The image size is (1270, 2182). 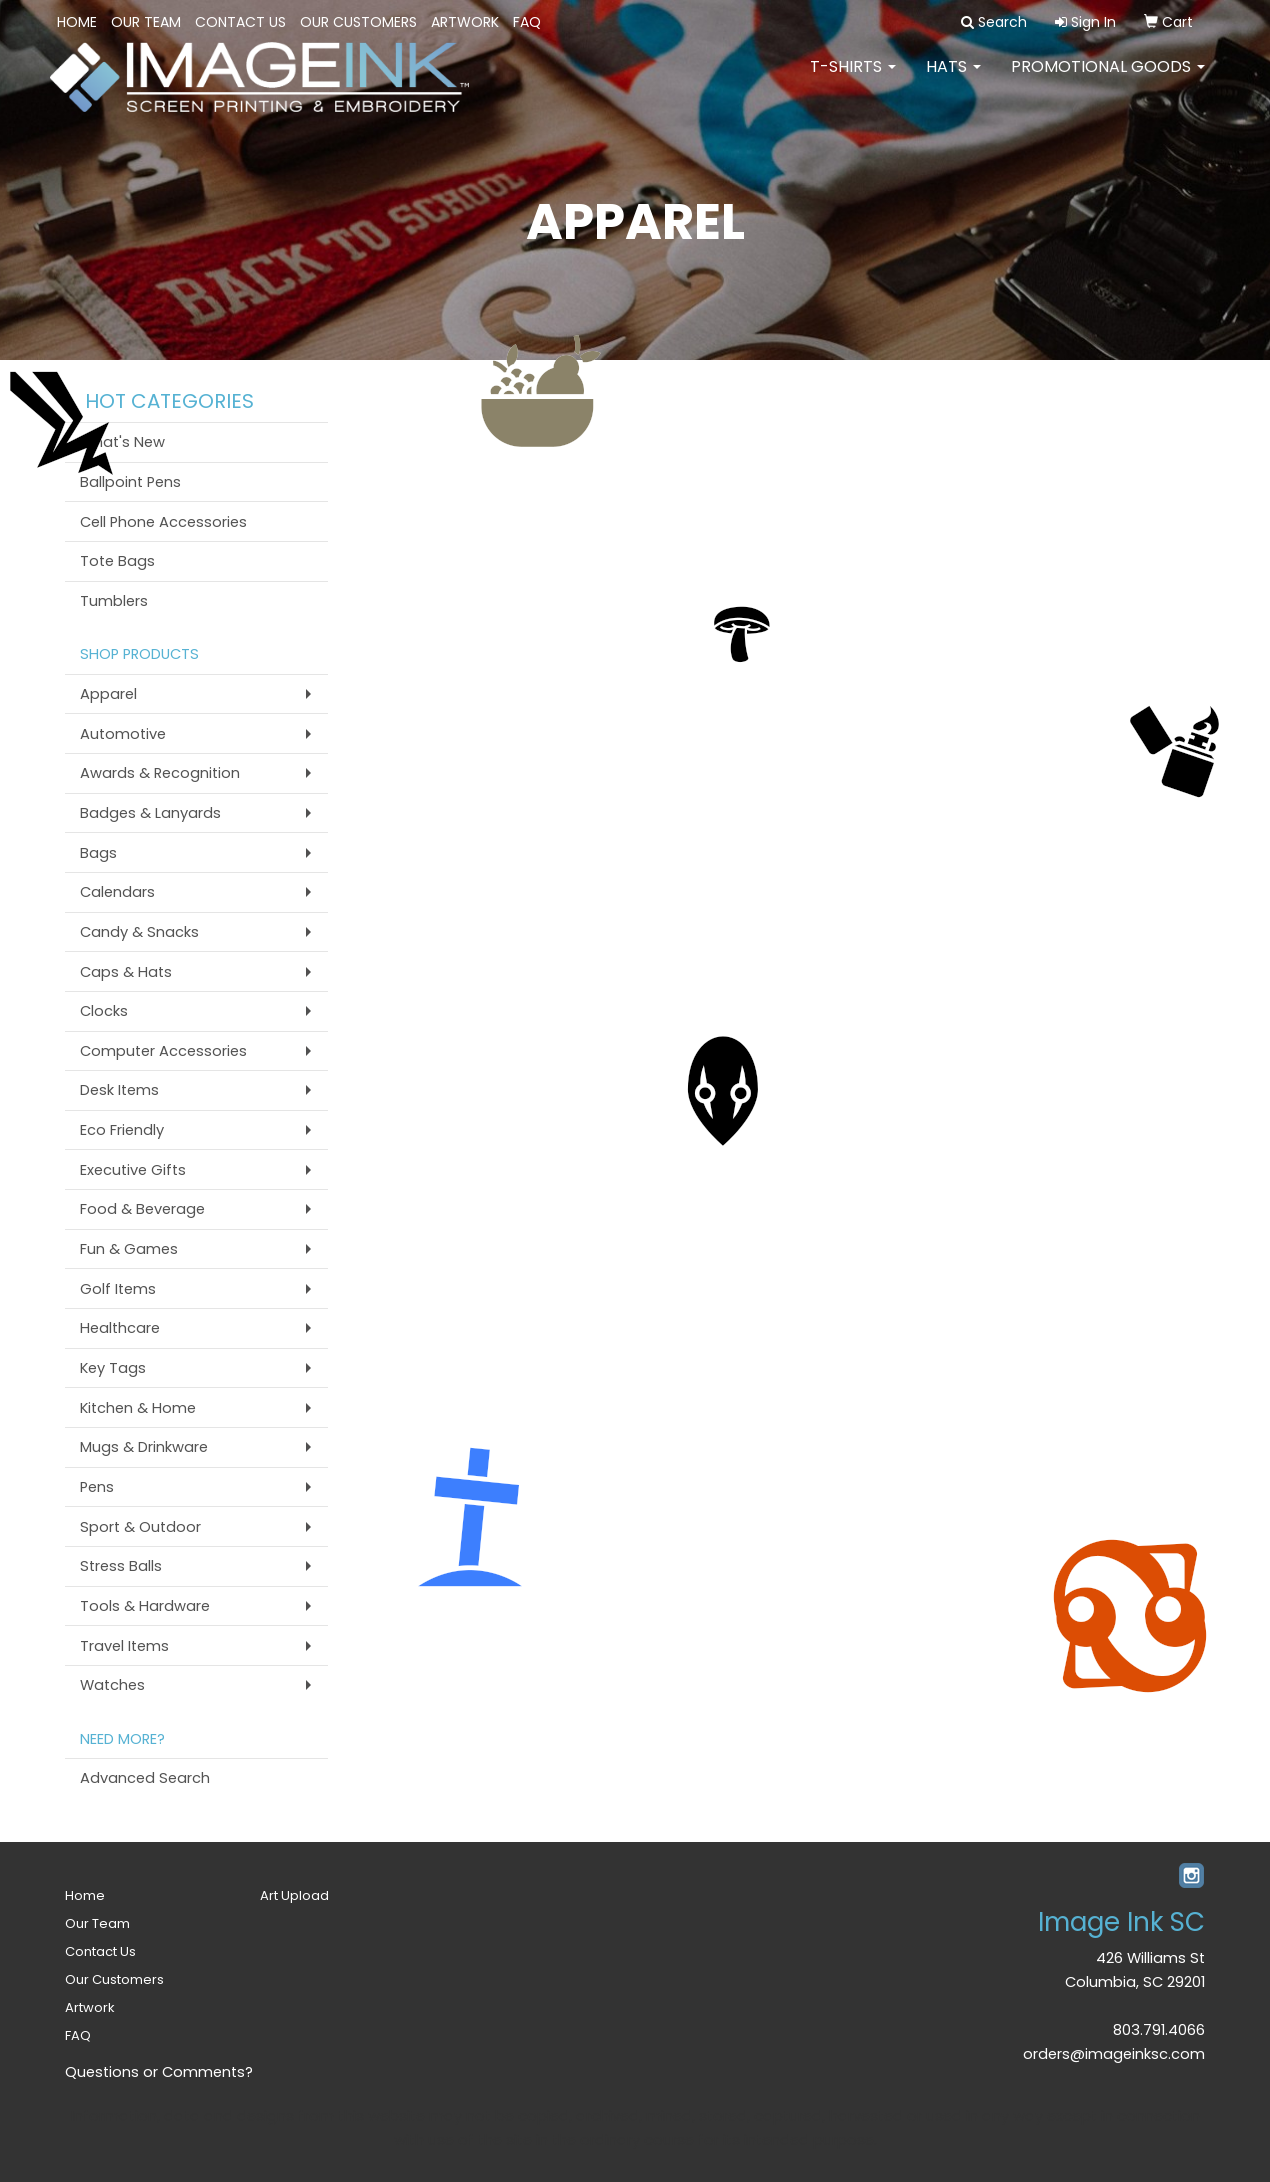 I want to click on view healthy food or nutrition options, so click(x=541, y=391).